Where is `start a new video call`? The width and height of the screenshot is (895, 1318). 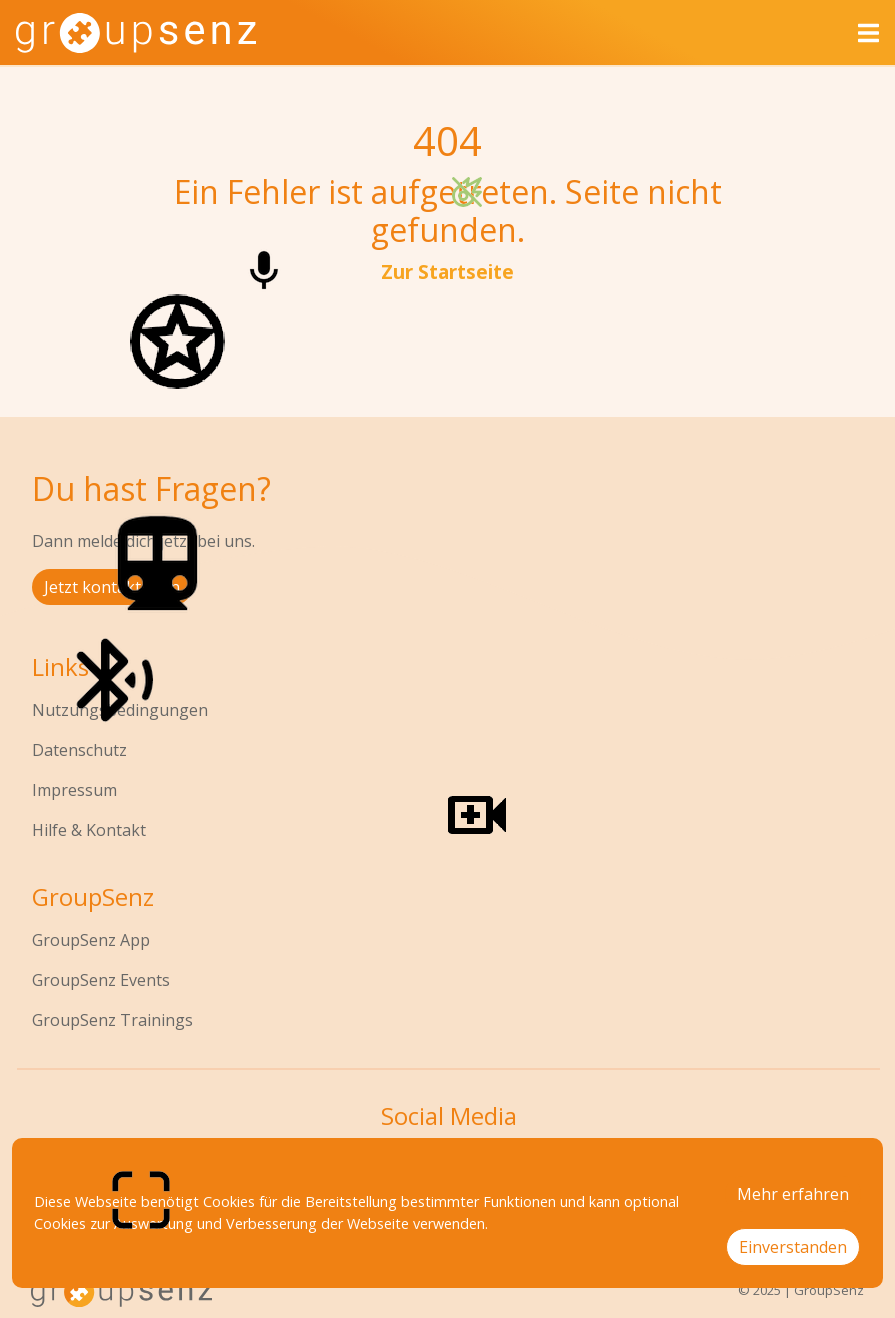
start a new video call is located at coordinates (477, 815).